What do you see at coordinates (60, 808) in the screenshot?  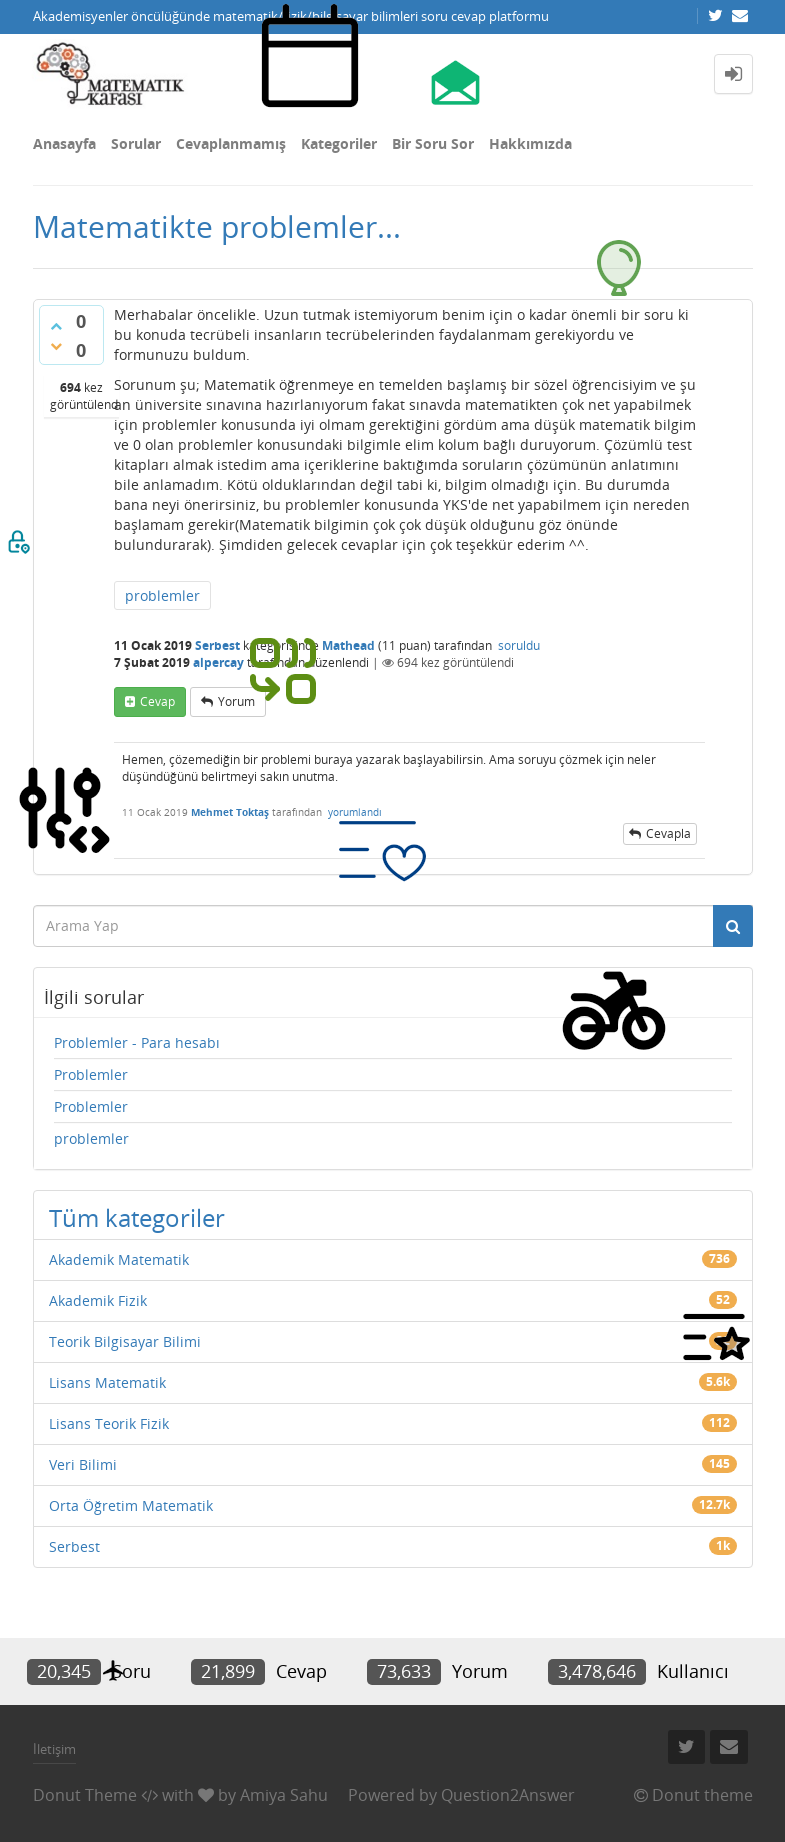 I see `adjust code editor settings` at bounding box center [60, 808].